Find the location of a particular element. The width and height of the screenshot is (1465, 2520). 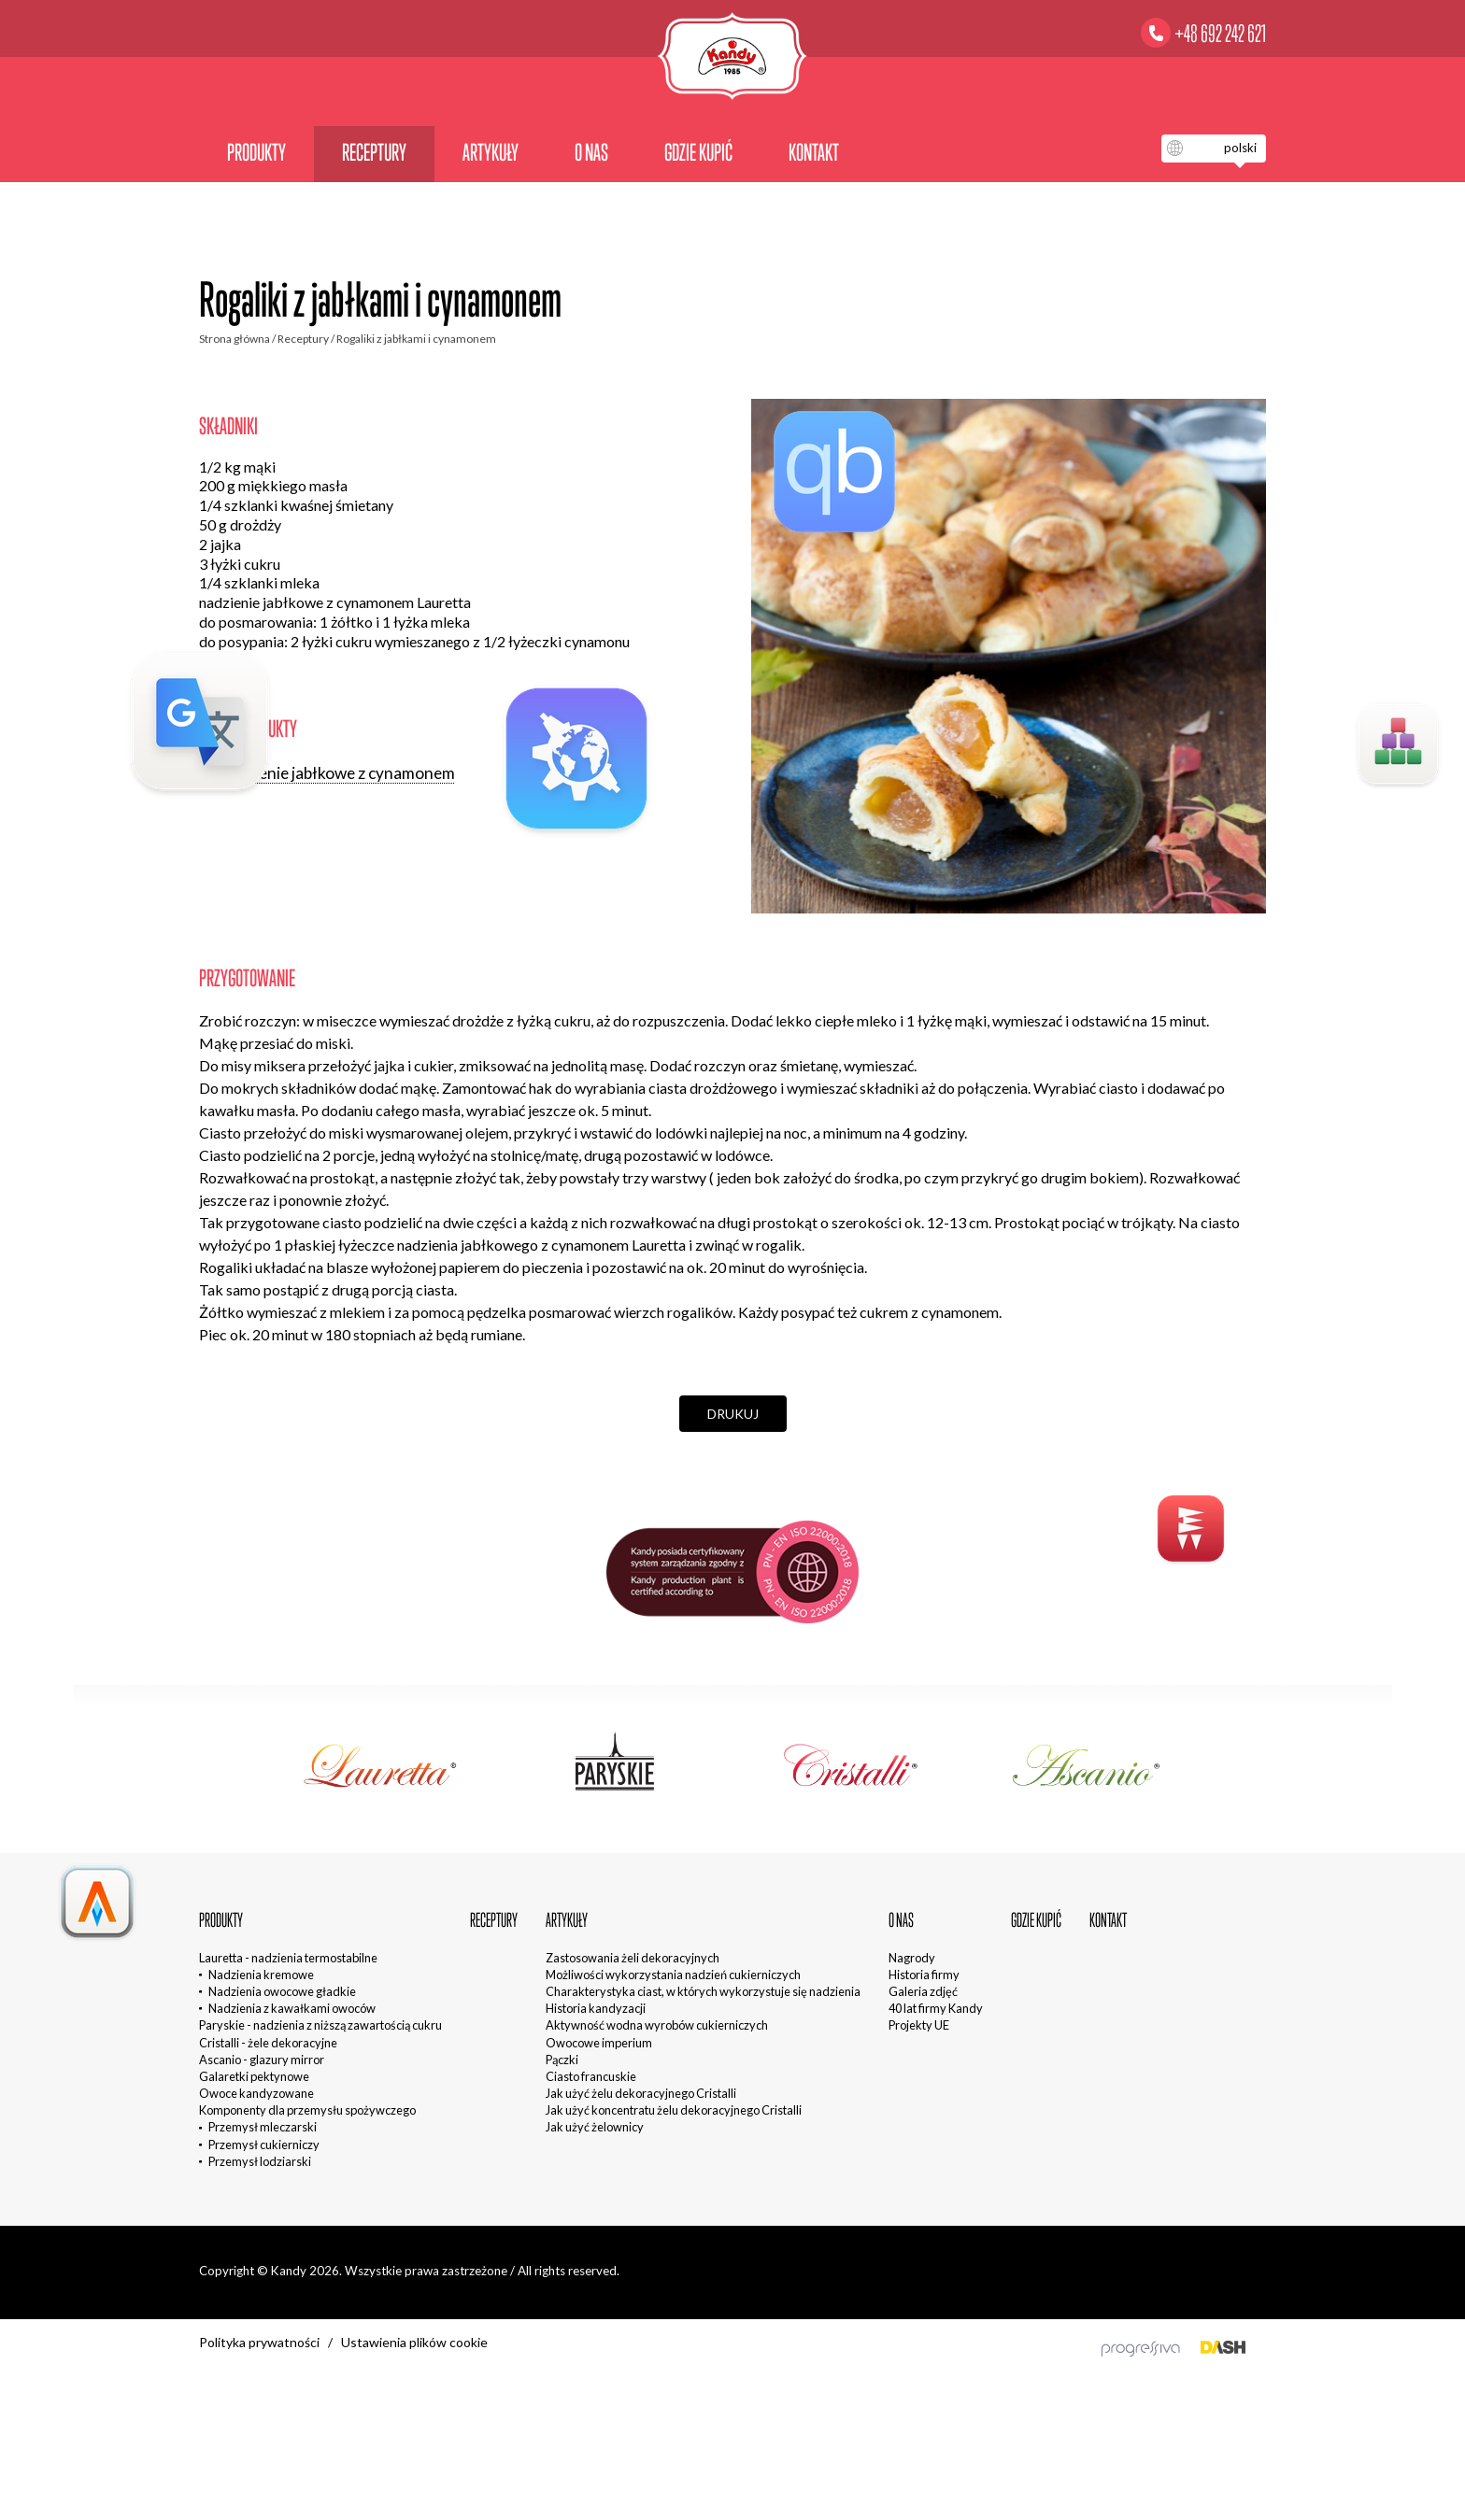

open persepolis download manager is located at coordinates (1190, 1528).